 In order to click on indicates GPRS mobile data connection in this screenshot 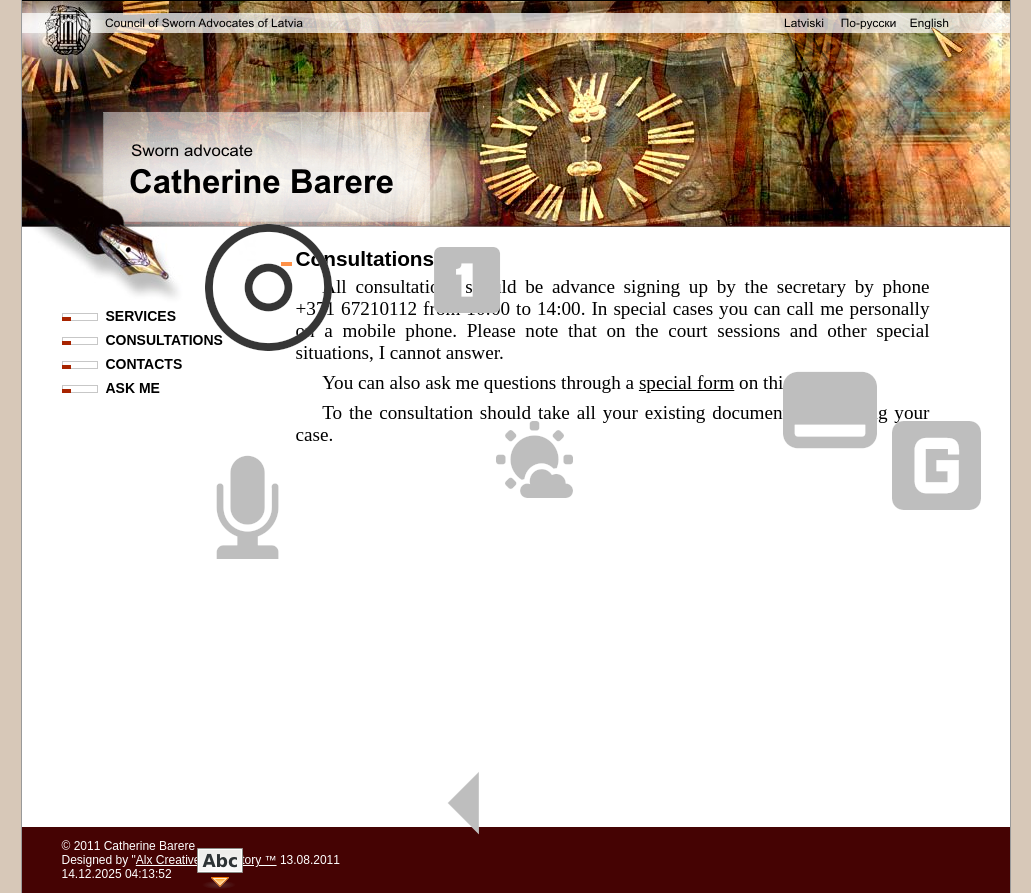, I will do `click(936, 465)`.